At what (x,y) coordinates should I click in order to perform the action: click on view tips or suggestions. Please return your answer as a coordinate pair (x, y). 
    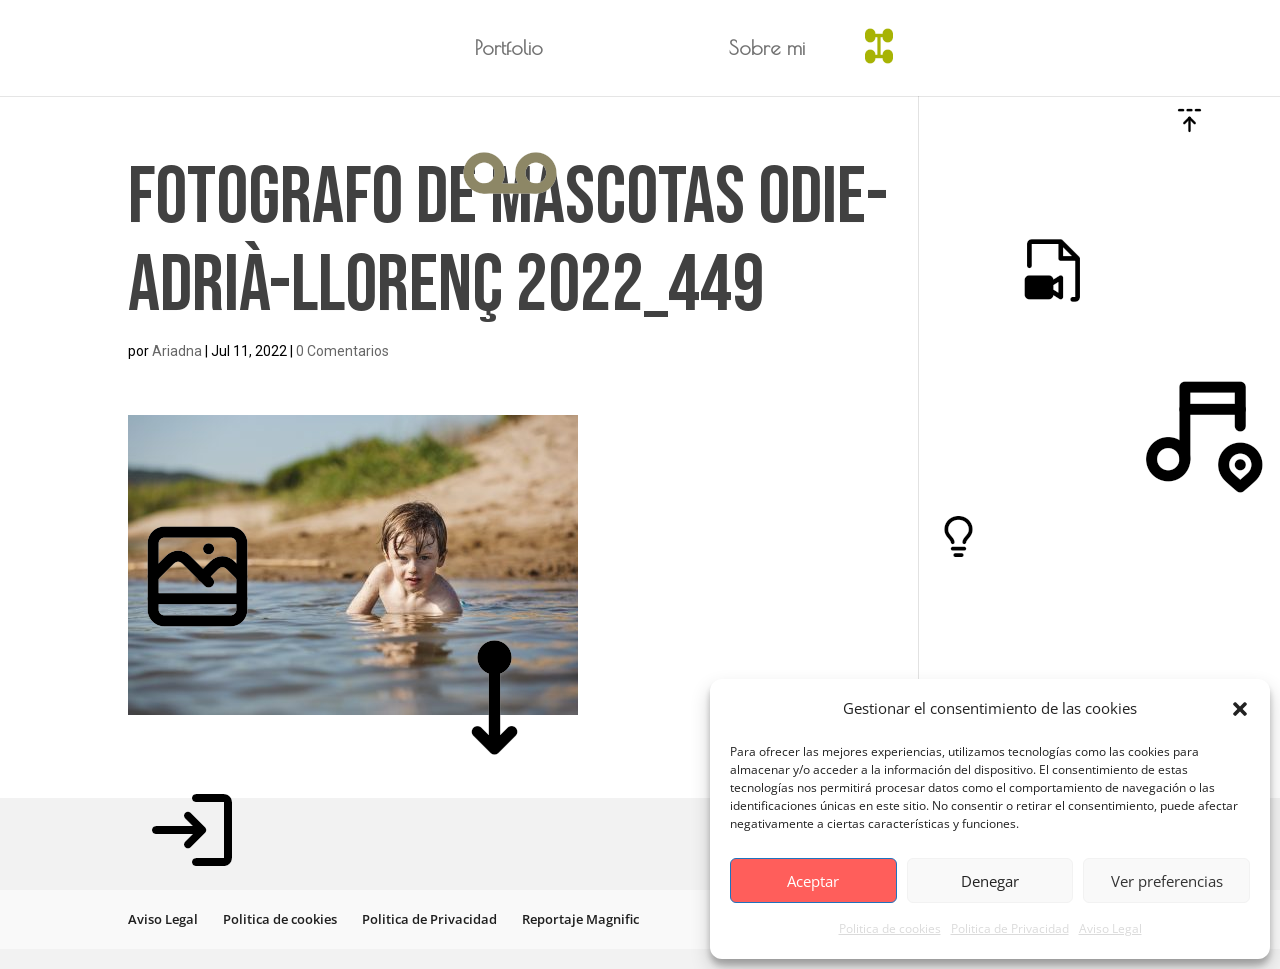
    Looking at the image, I should click on (958, 536).